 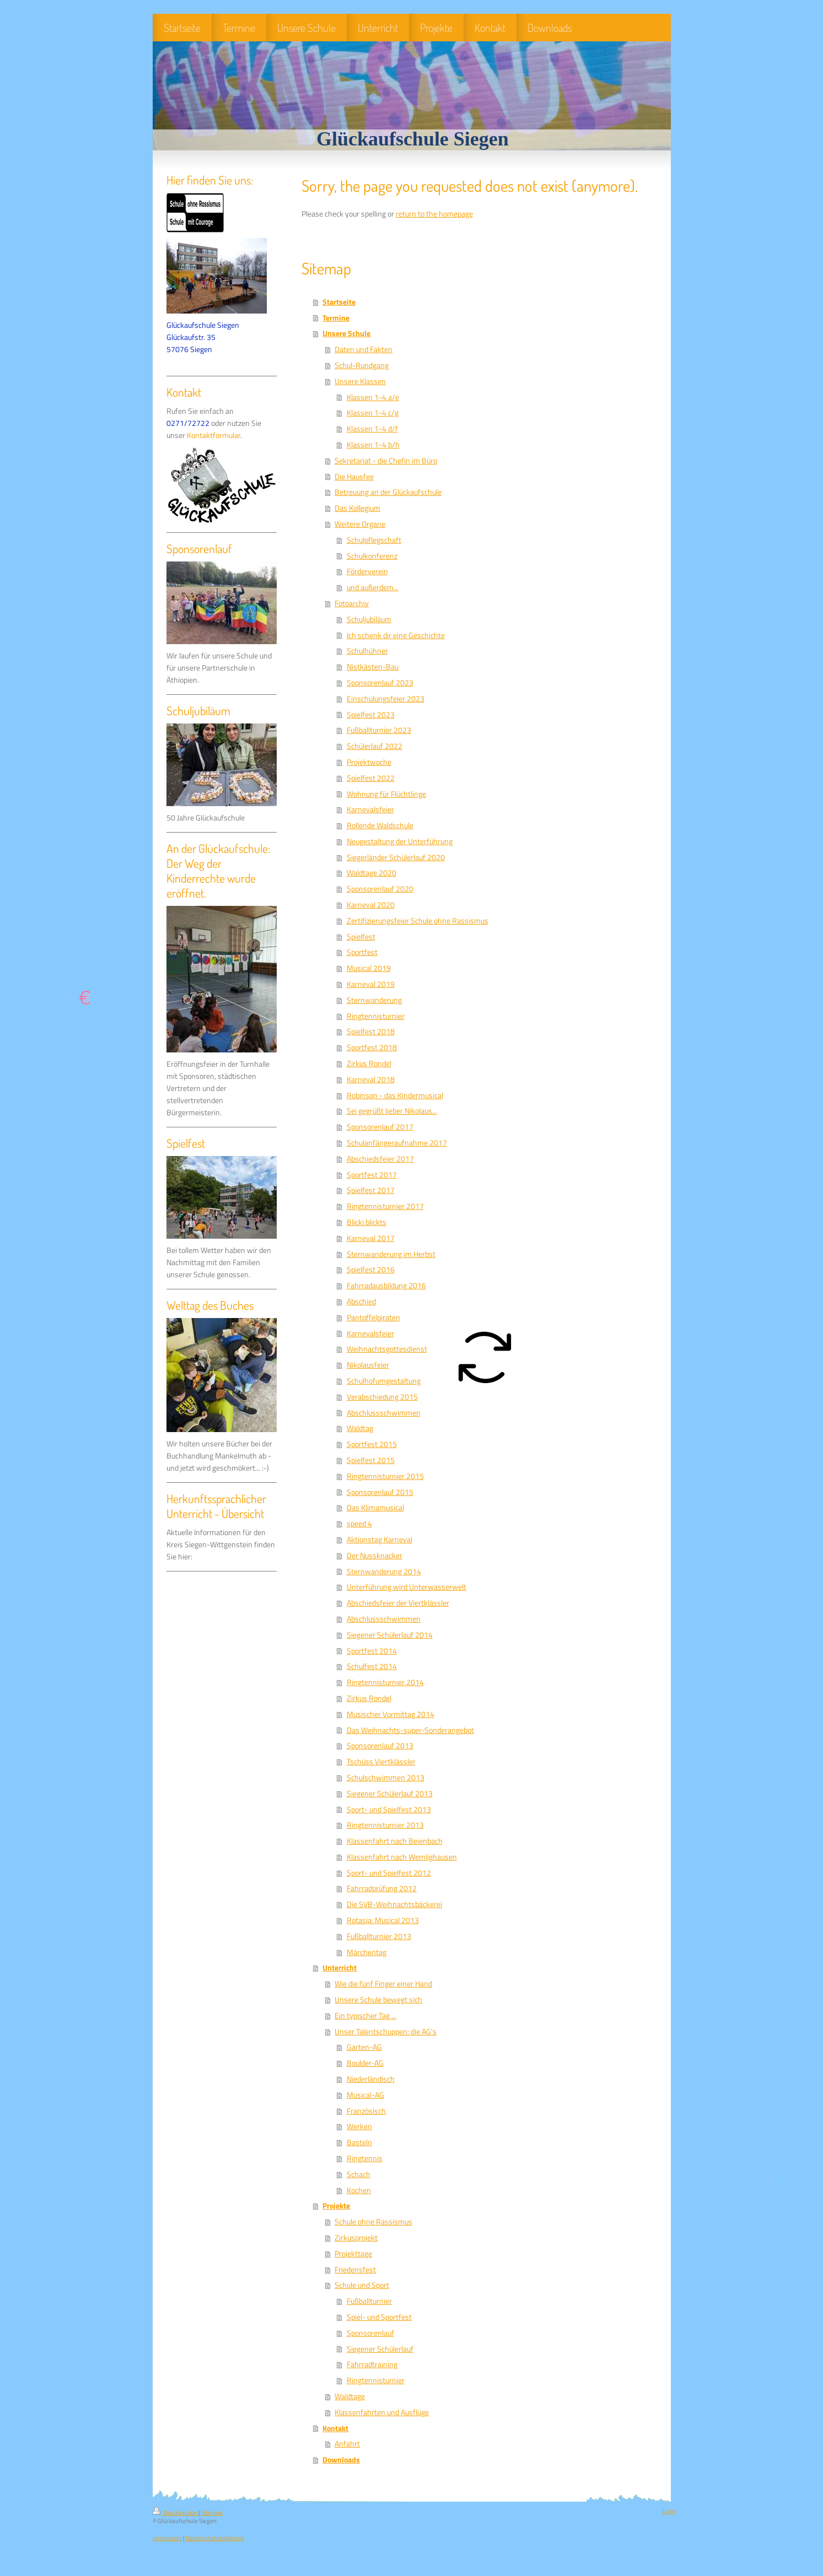 I want to click on scan a barcode, so click(x=781, y=2181).